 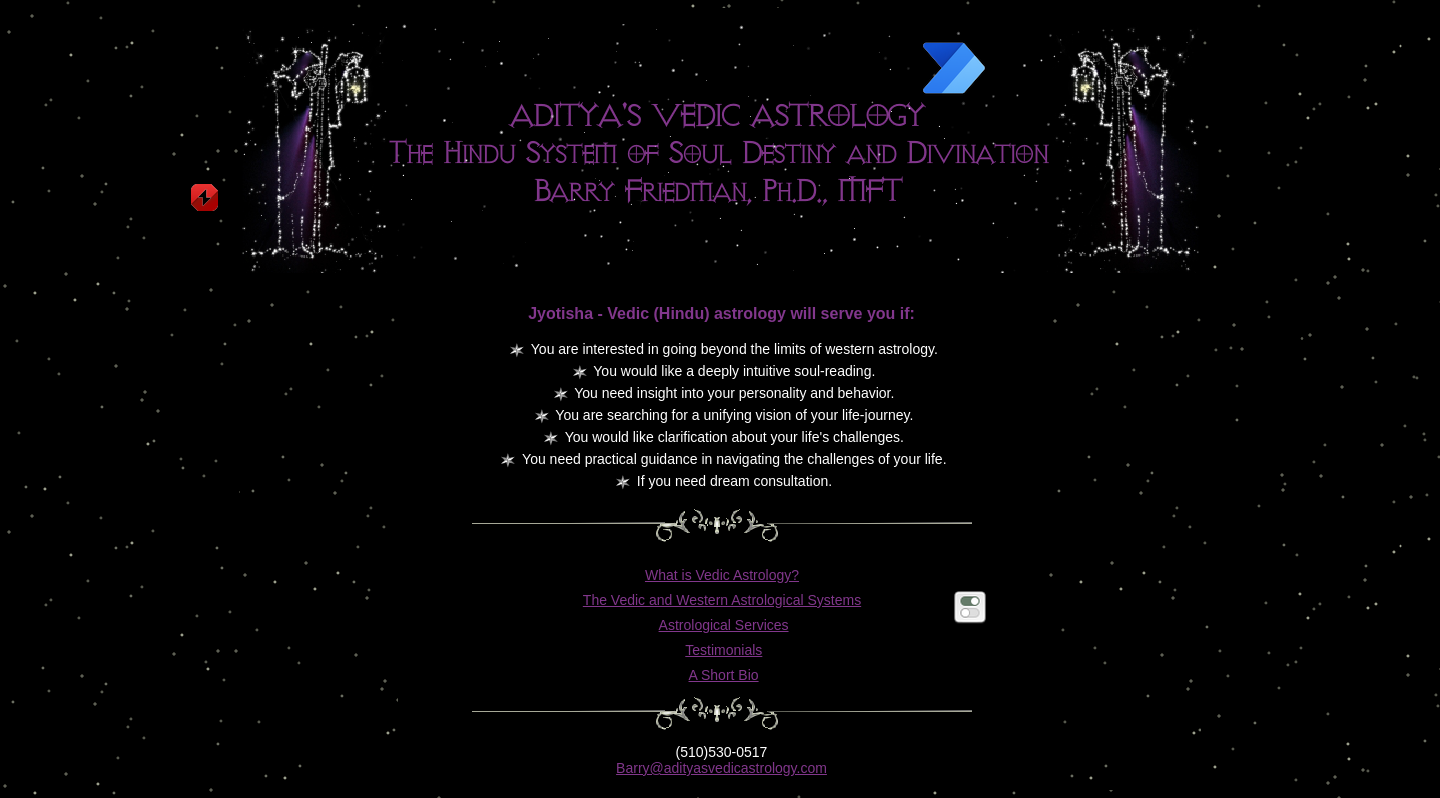 I want to click on open gnome tweaks to customize desktop settings, so click(x=970, y=607).